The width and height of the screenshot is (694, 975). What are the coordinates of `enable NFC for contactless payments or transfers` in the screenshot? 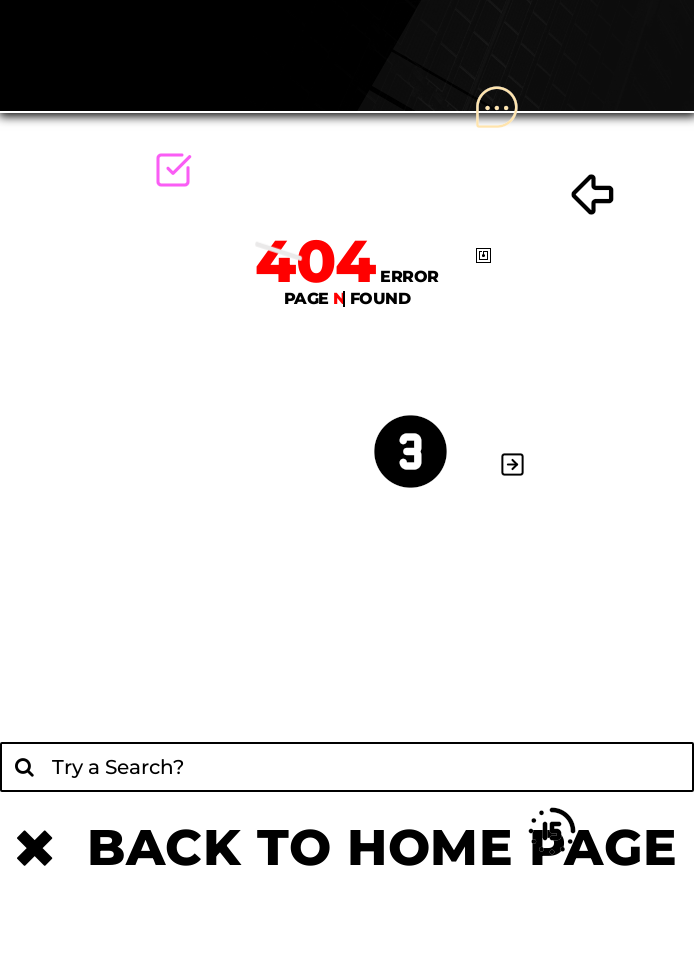 It's located at (483, 255).